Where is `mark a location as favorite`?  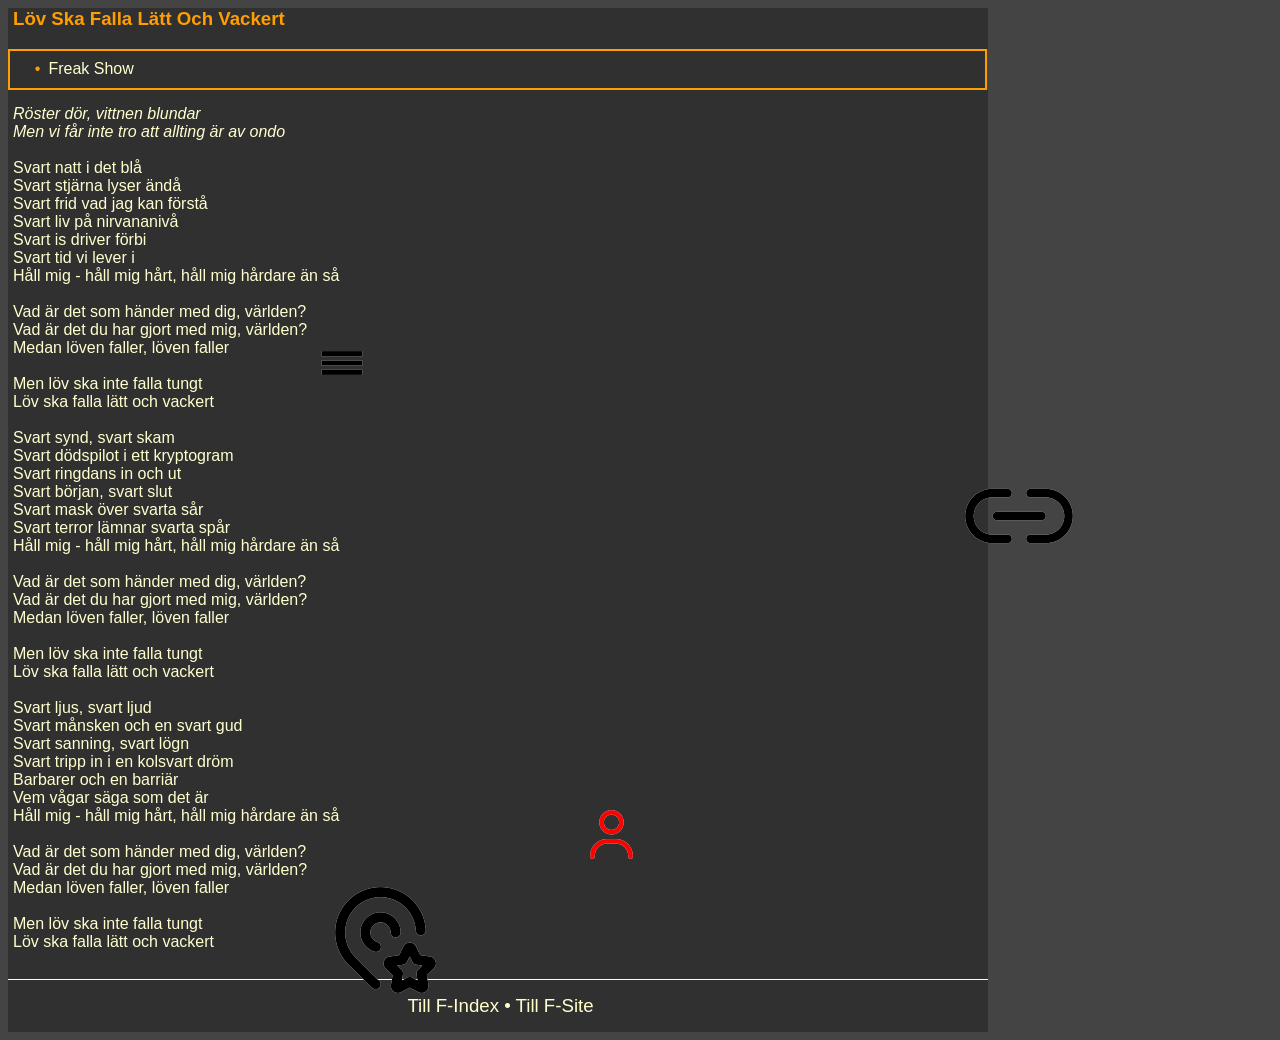
mark a location as favorite is located at coordinates (380, 937).